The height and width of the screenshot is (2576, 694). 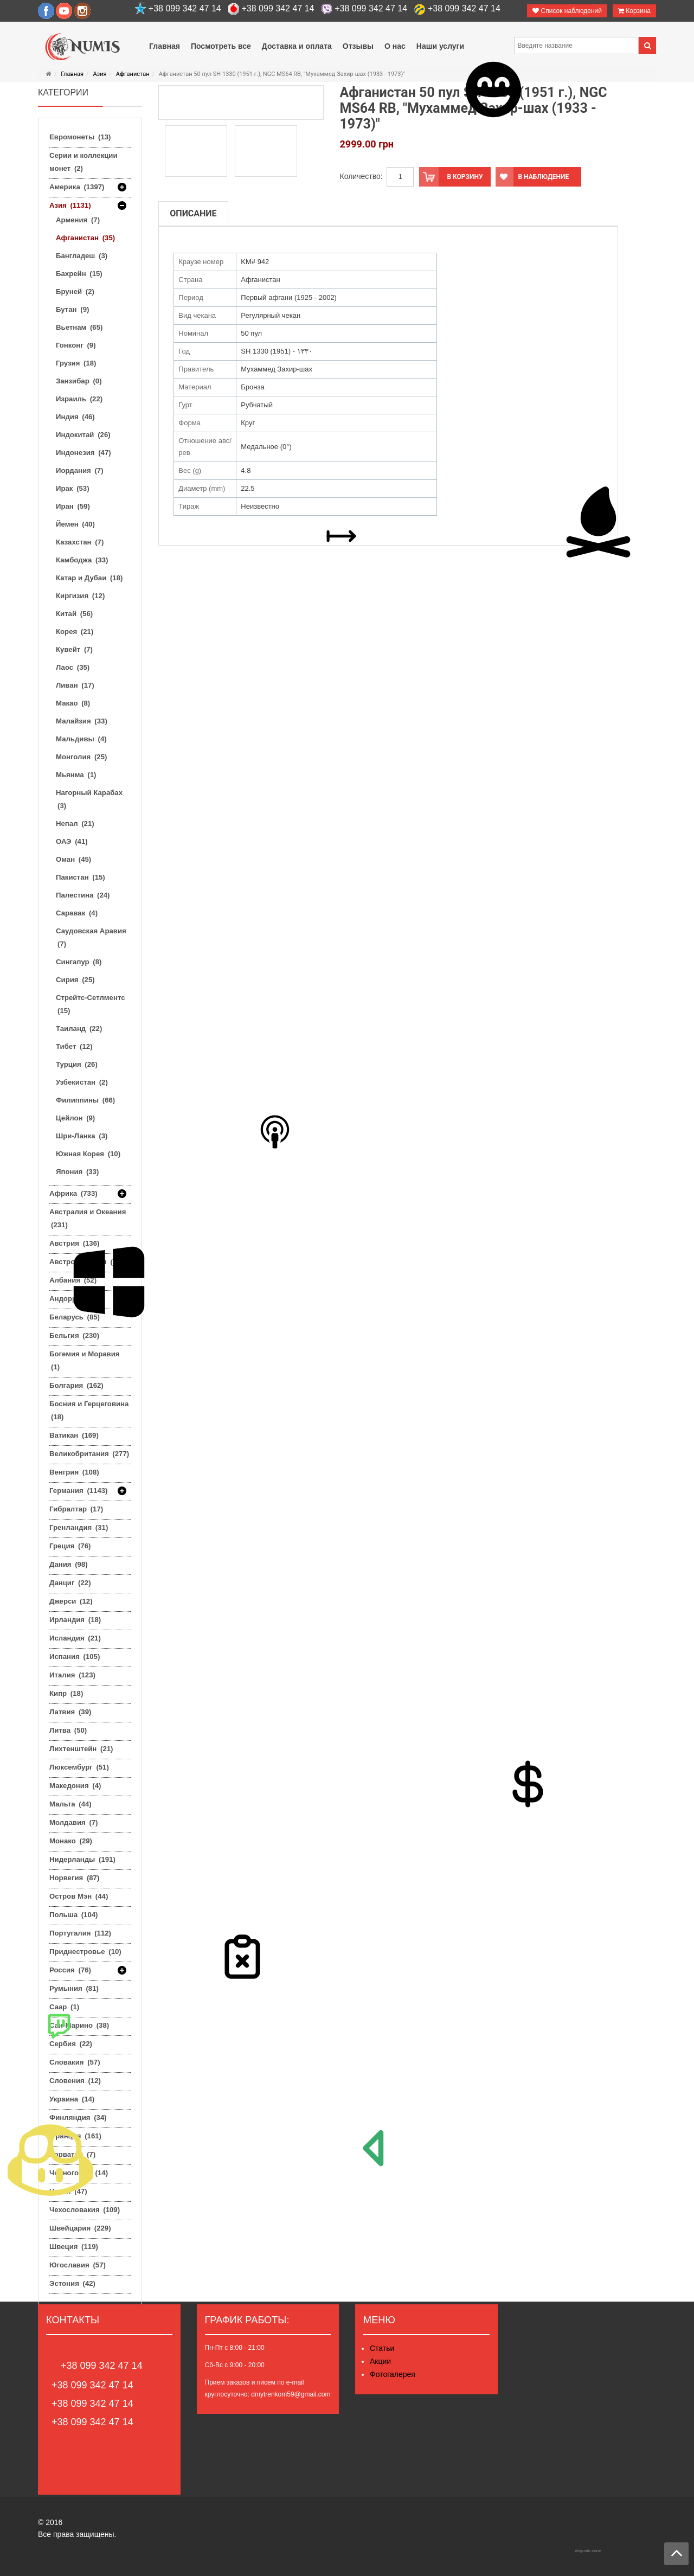 I want to click on access camping or outdoor activity features, so click(x=598, y=522).